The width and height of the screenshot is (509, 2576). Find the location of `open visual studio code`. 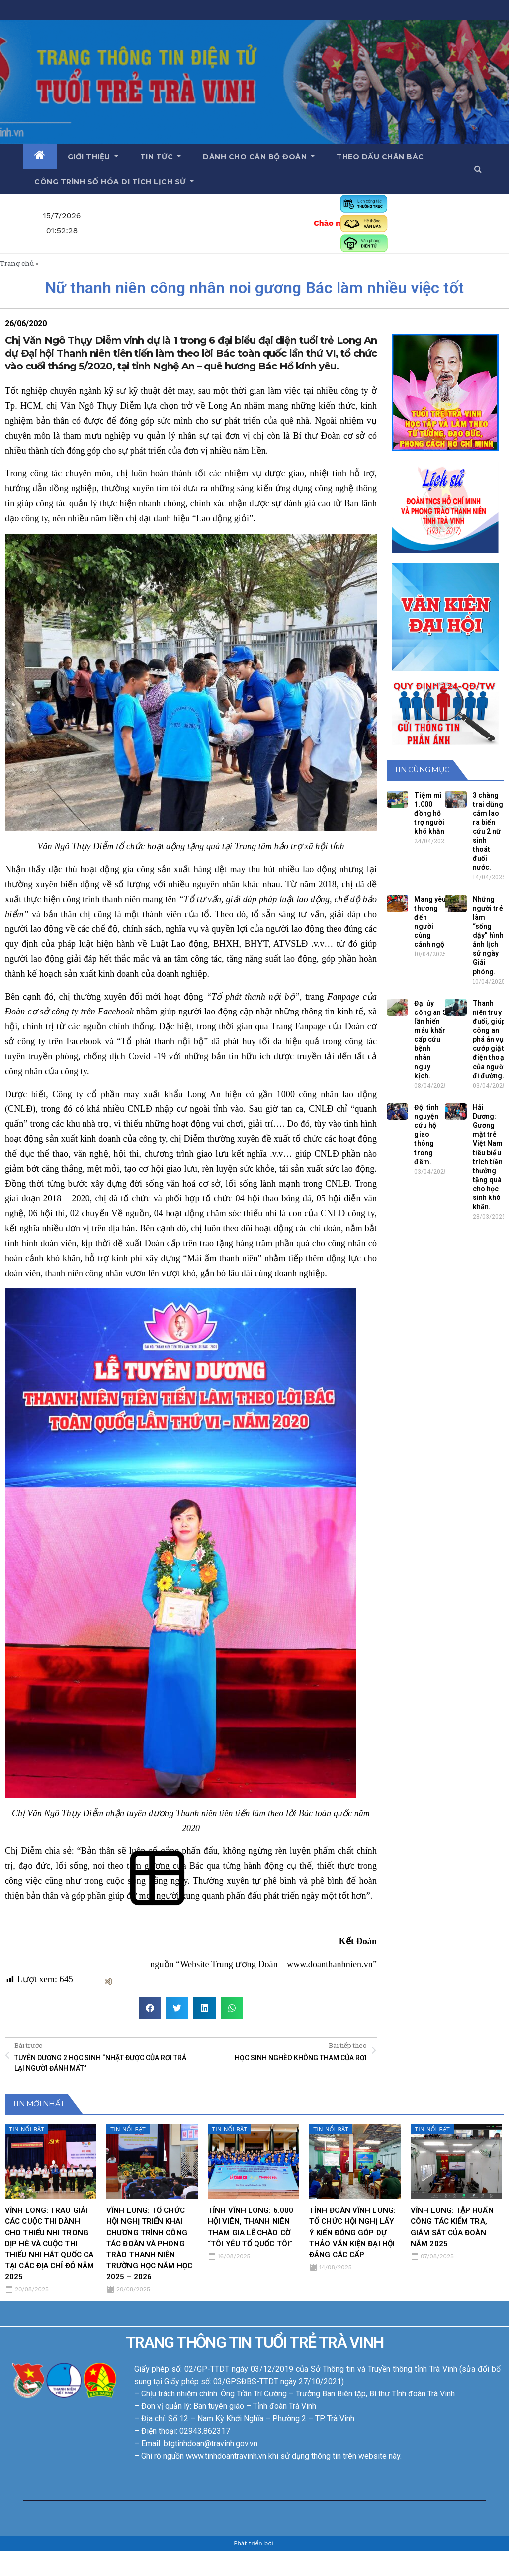

open visual studio code is located at coordinates (108, 1981).